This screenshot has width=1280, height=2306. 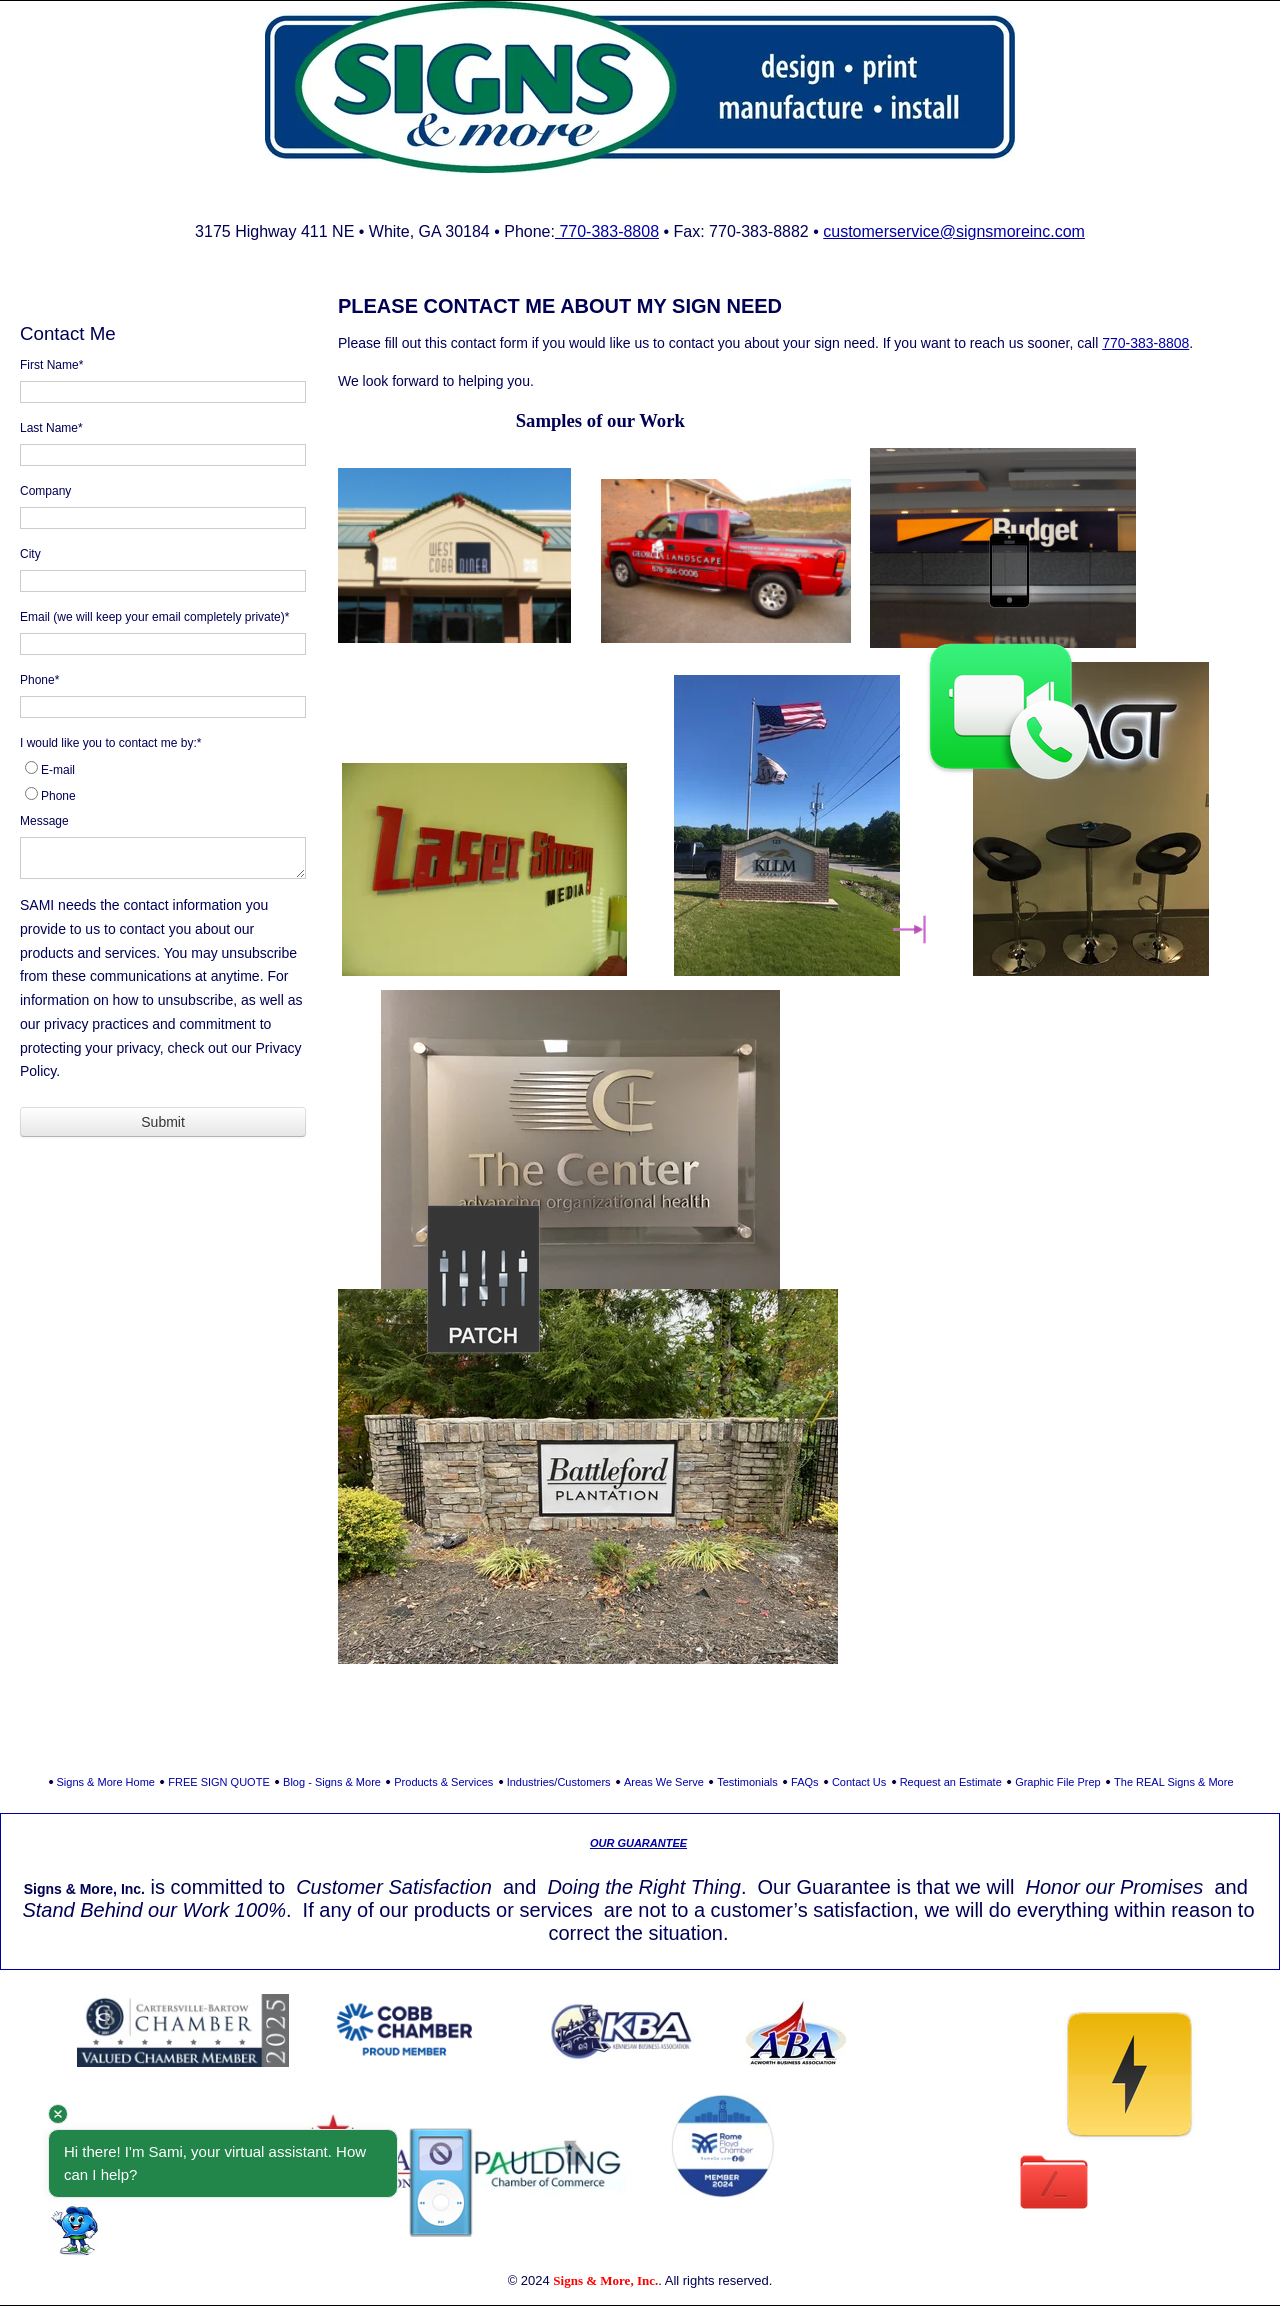 What do you see at coordinates (1129, 2074) in the screenshot?
I see `open power management settings` at bounding box center [1129, 2074].